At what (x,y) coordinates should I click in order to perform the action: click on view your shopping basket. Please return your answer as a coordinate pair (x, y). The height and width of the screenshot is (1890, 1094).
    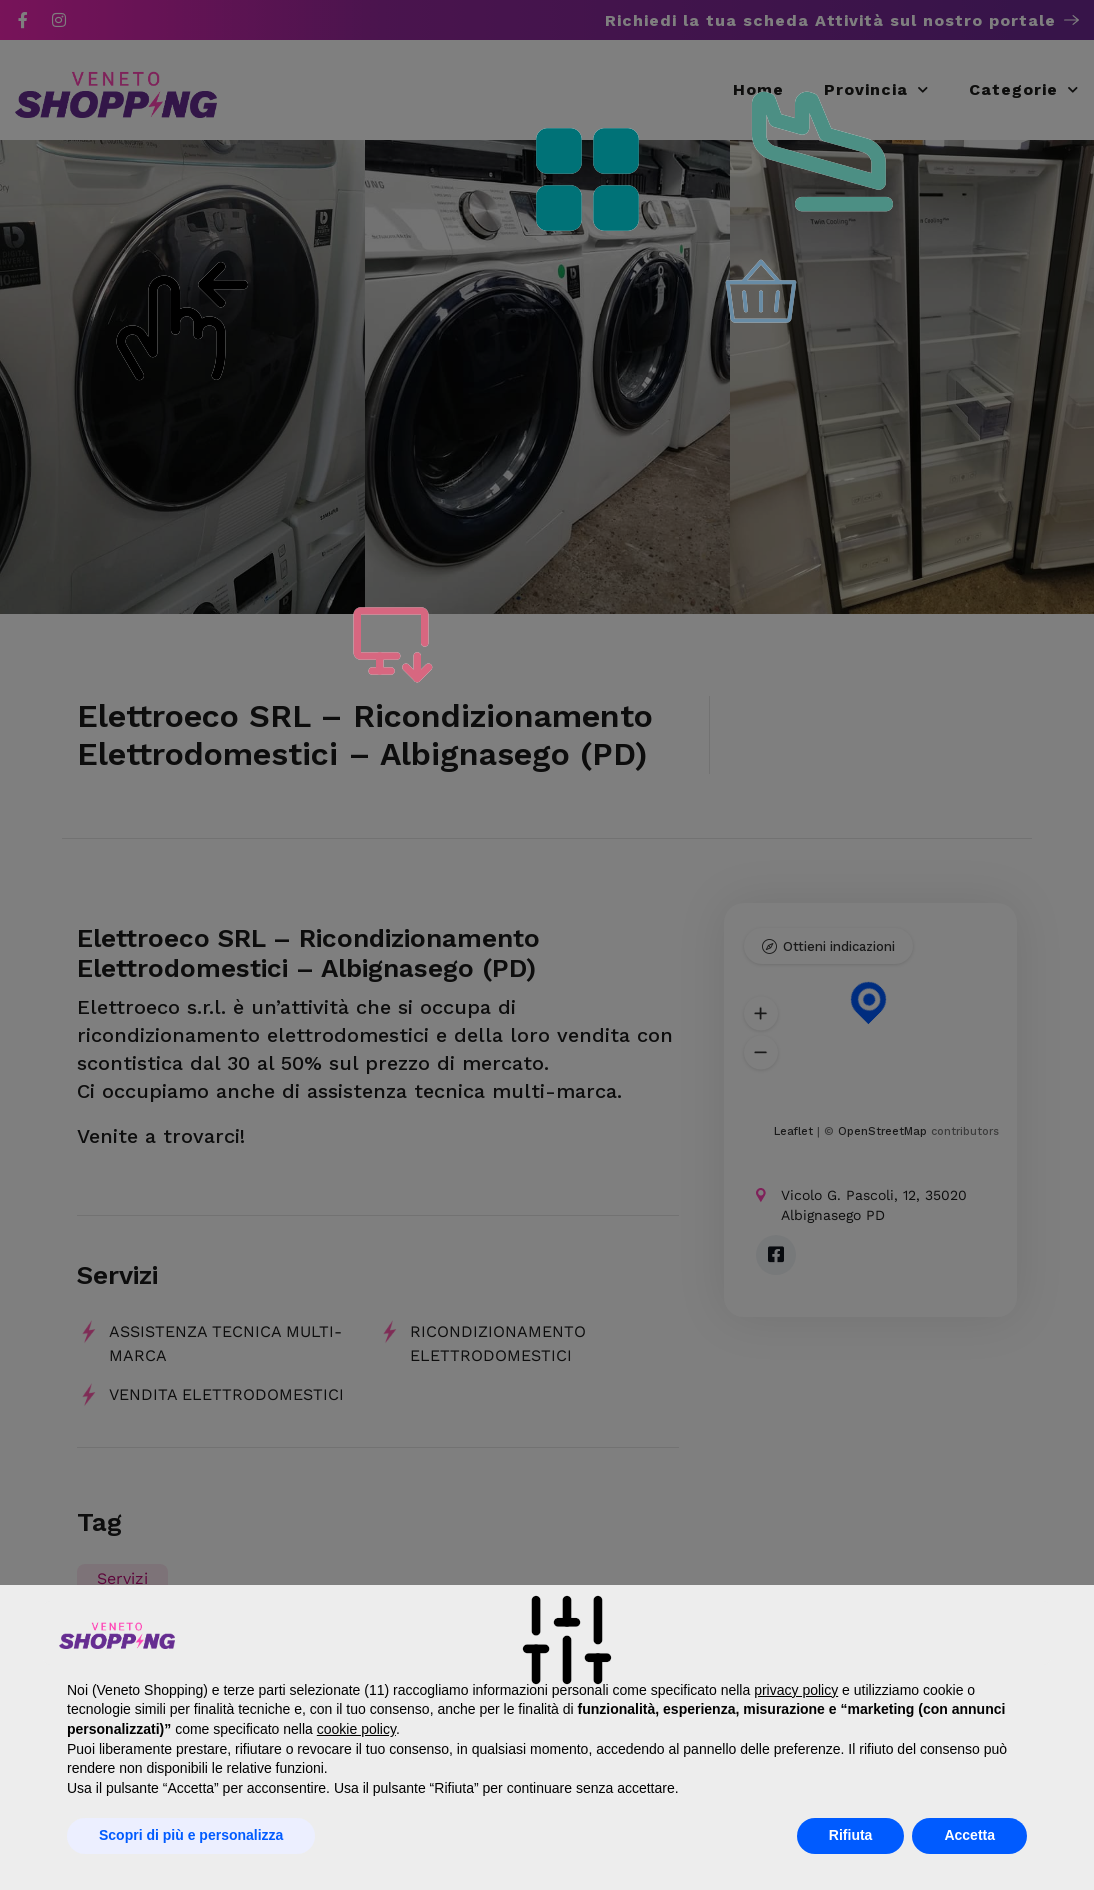
    Looking at the image, I should click on (761, 295).